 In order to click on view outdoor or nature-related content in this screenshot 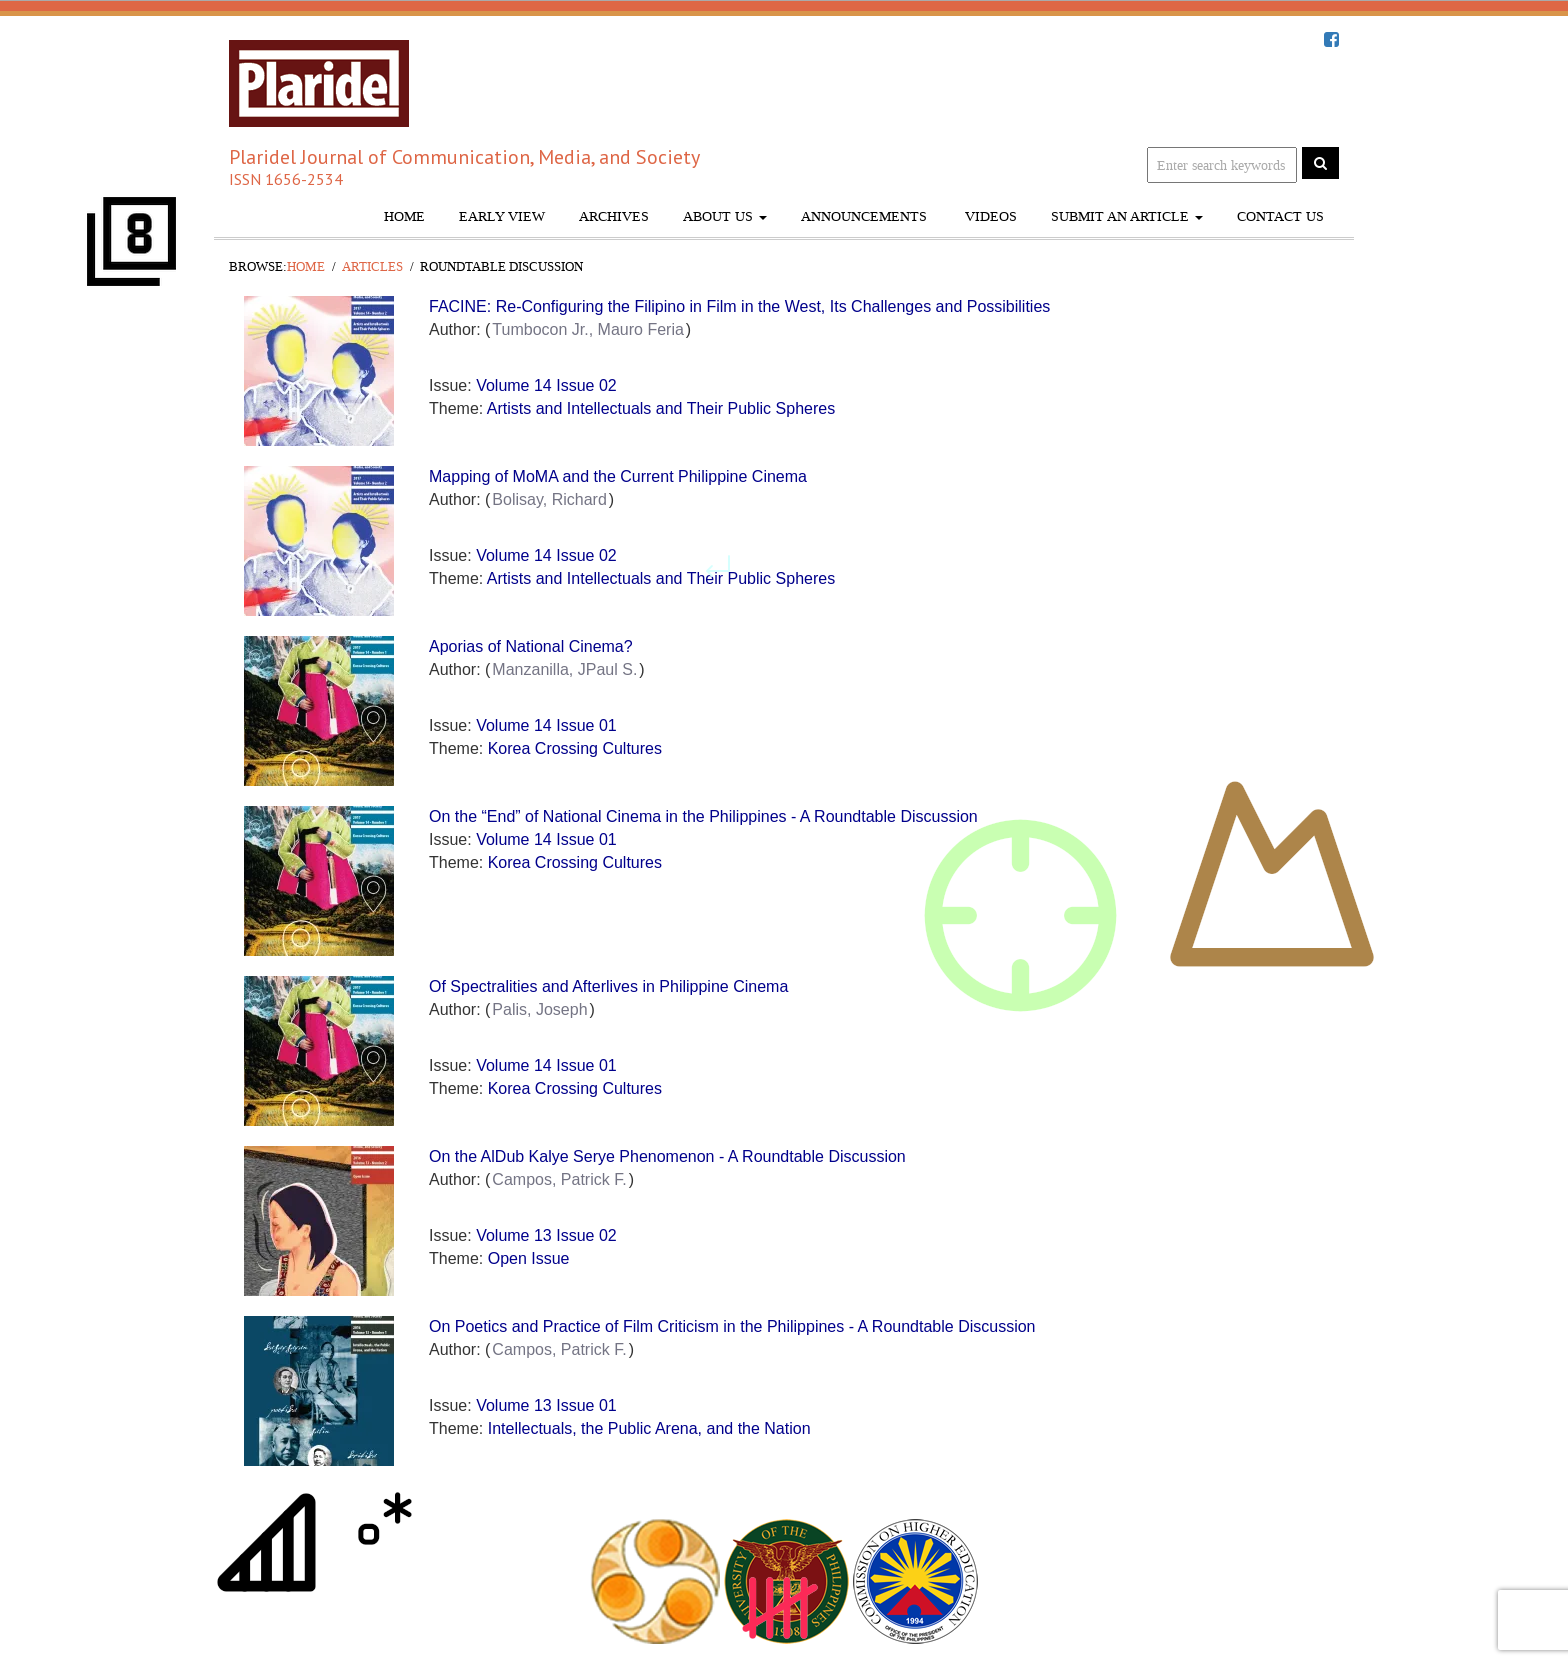, I will do `click(1272, 874)`.